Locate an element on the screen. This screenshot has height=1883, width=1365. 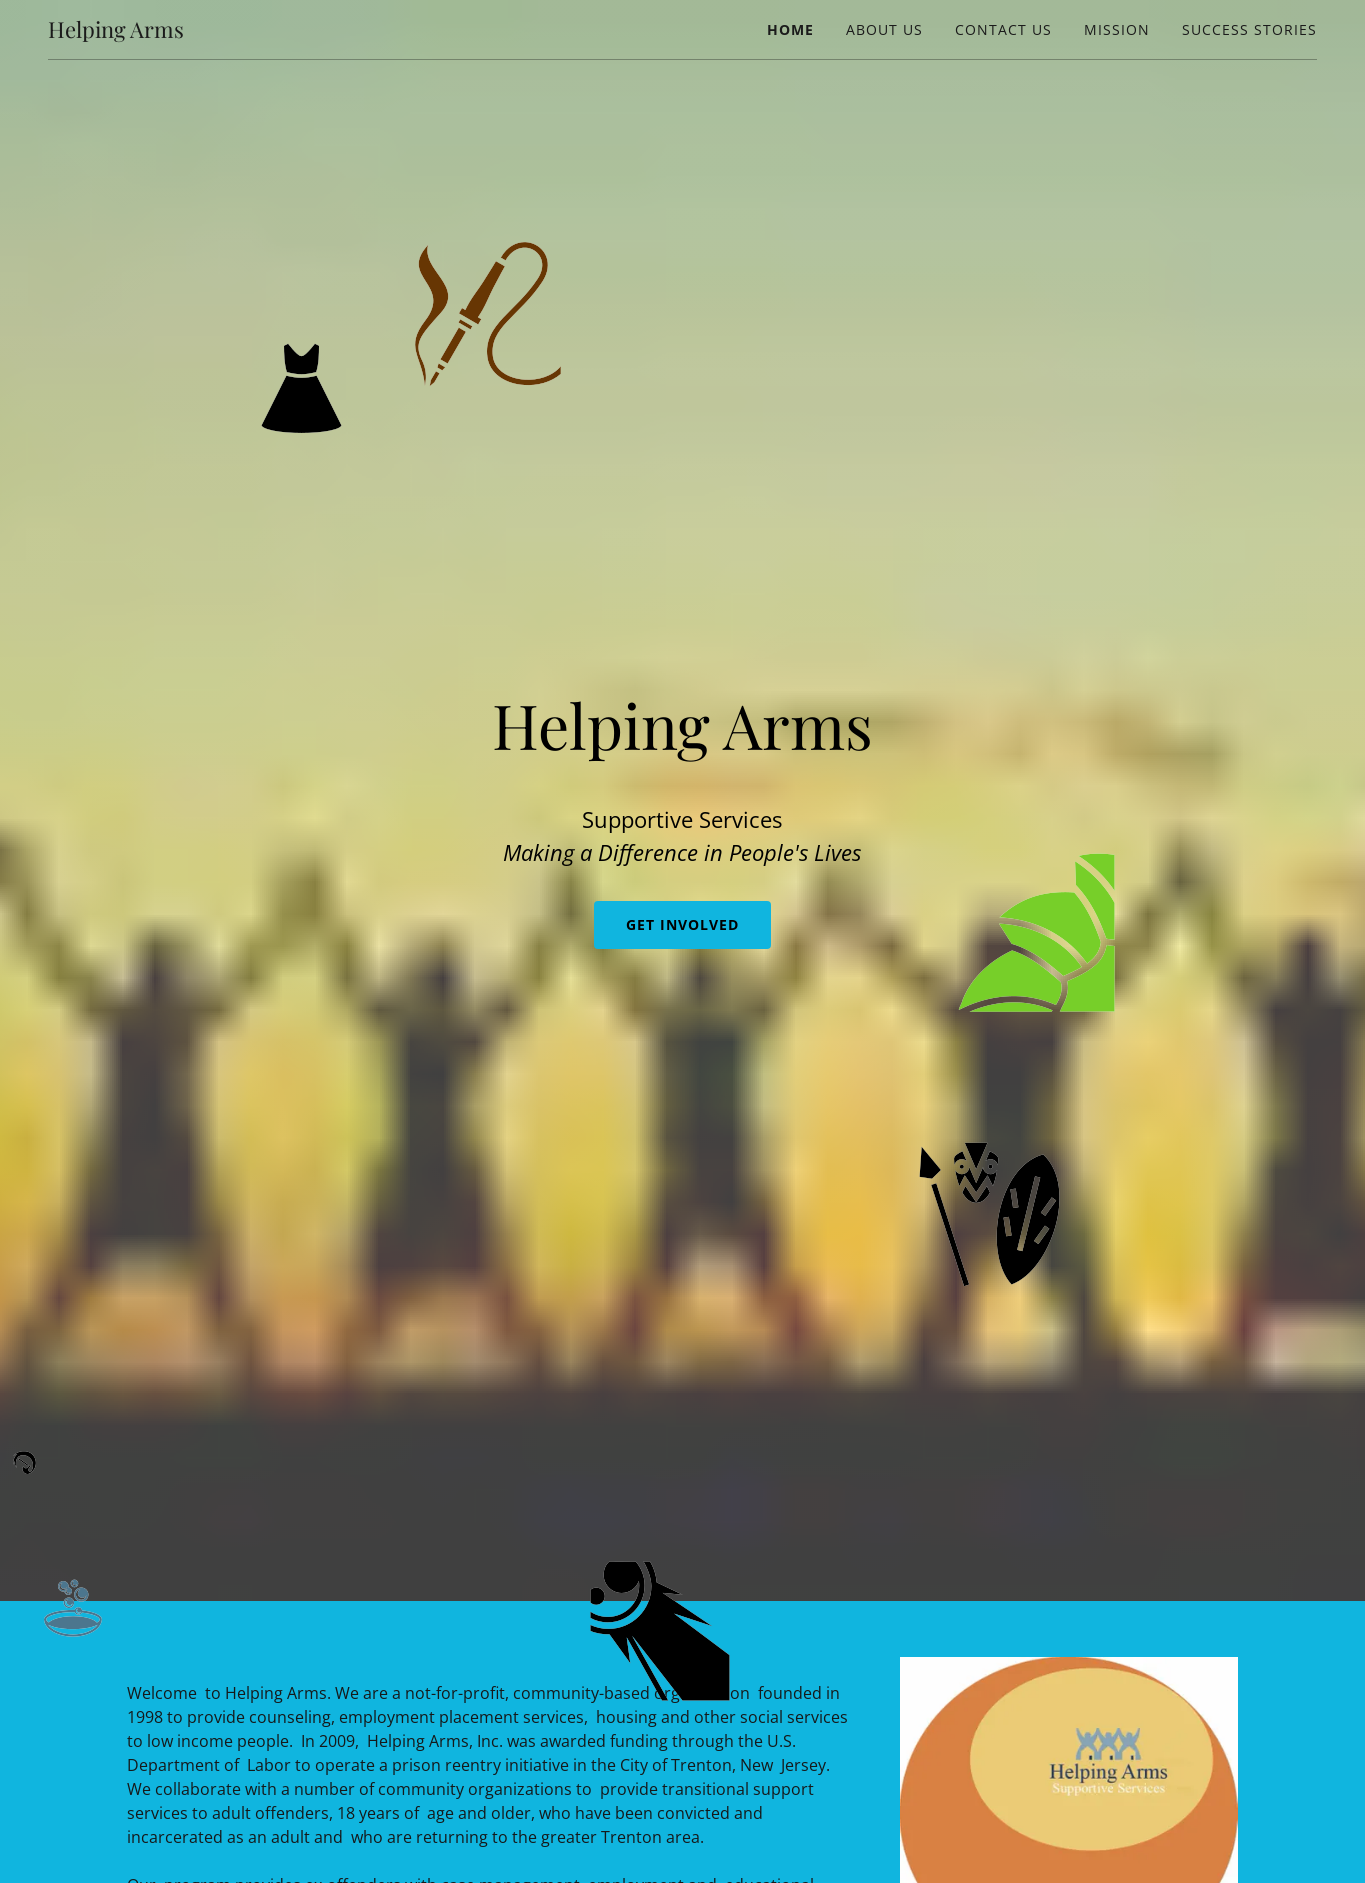
browse dresses or women's clothing is located at coordinates (301, 386).